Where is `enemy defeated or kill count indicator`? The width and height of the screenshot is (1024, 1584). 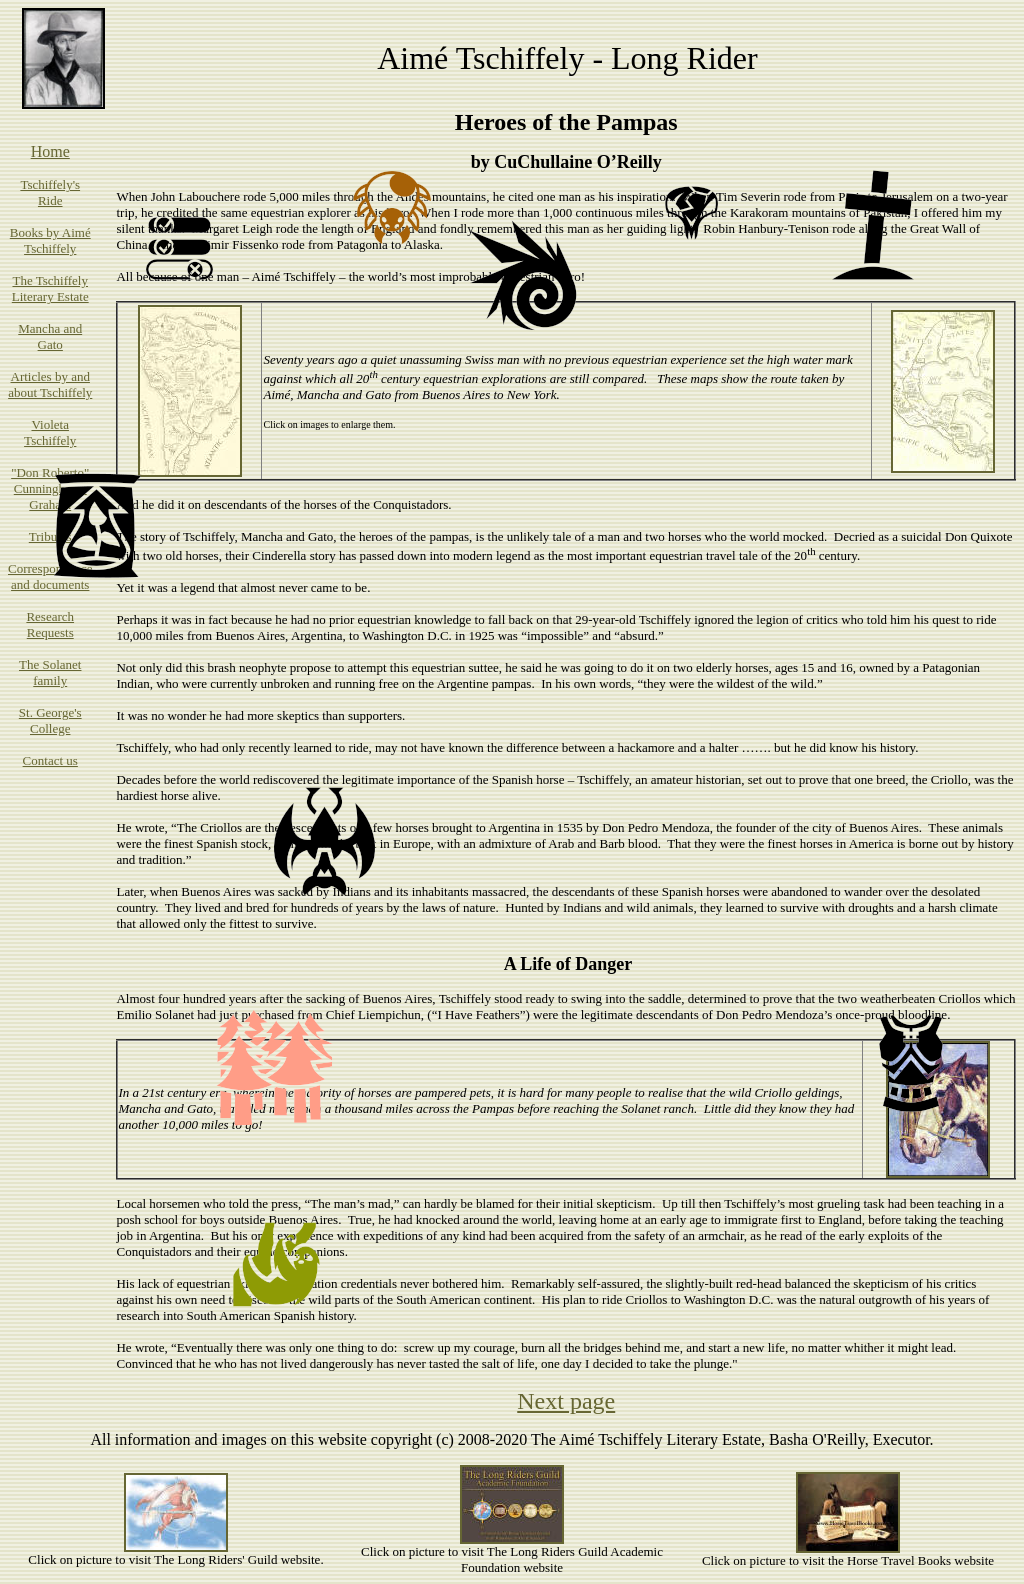
enemy defeated or kill count indicator is located at coordinates (691, 212).